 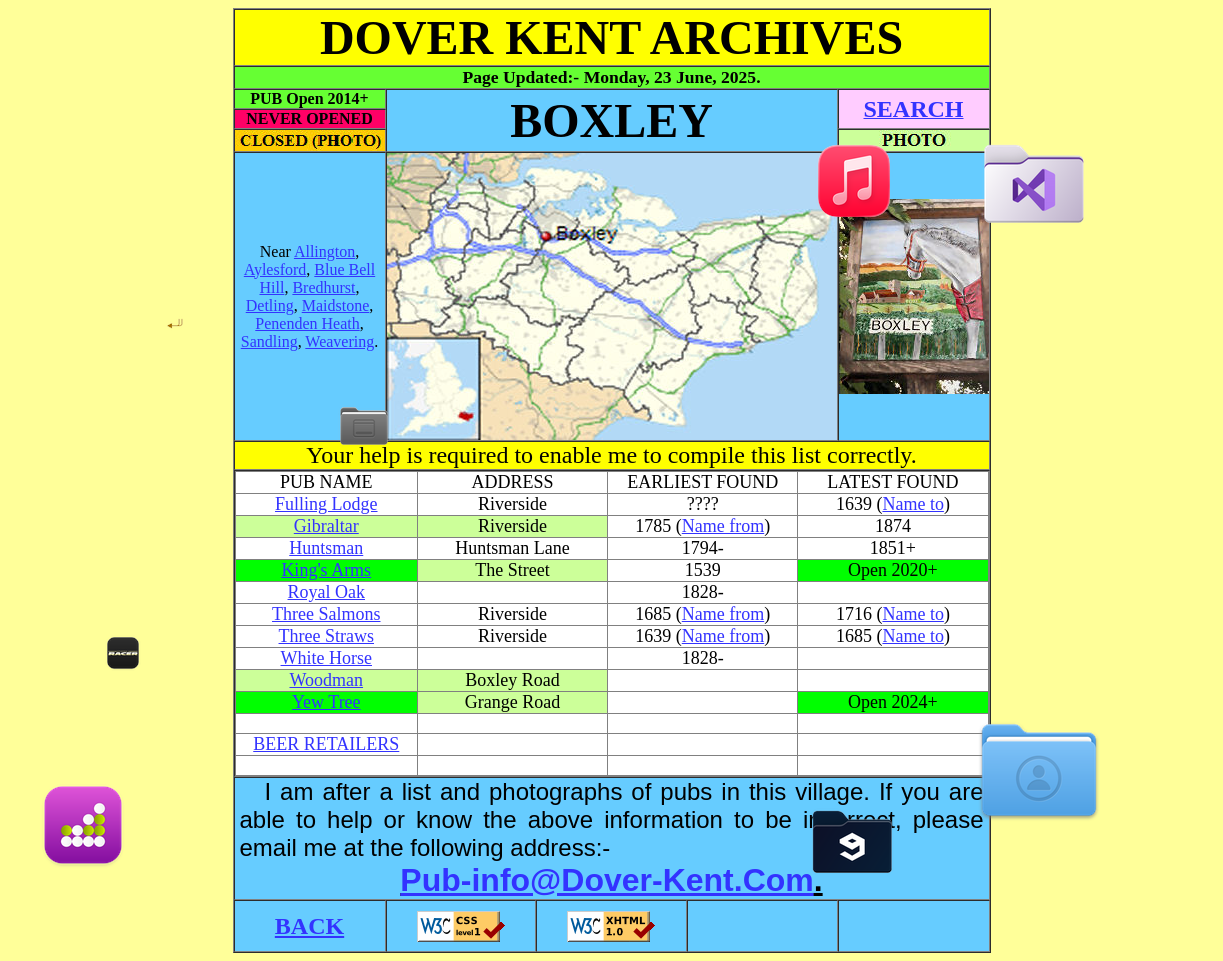 What do you see at coordinates (852, 844) in the screenshot?
I see `open 9GAG downloads folder` at bounding box center [852, 844].